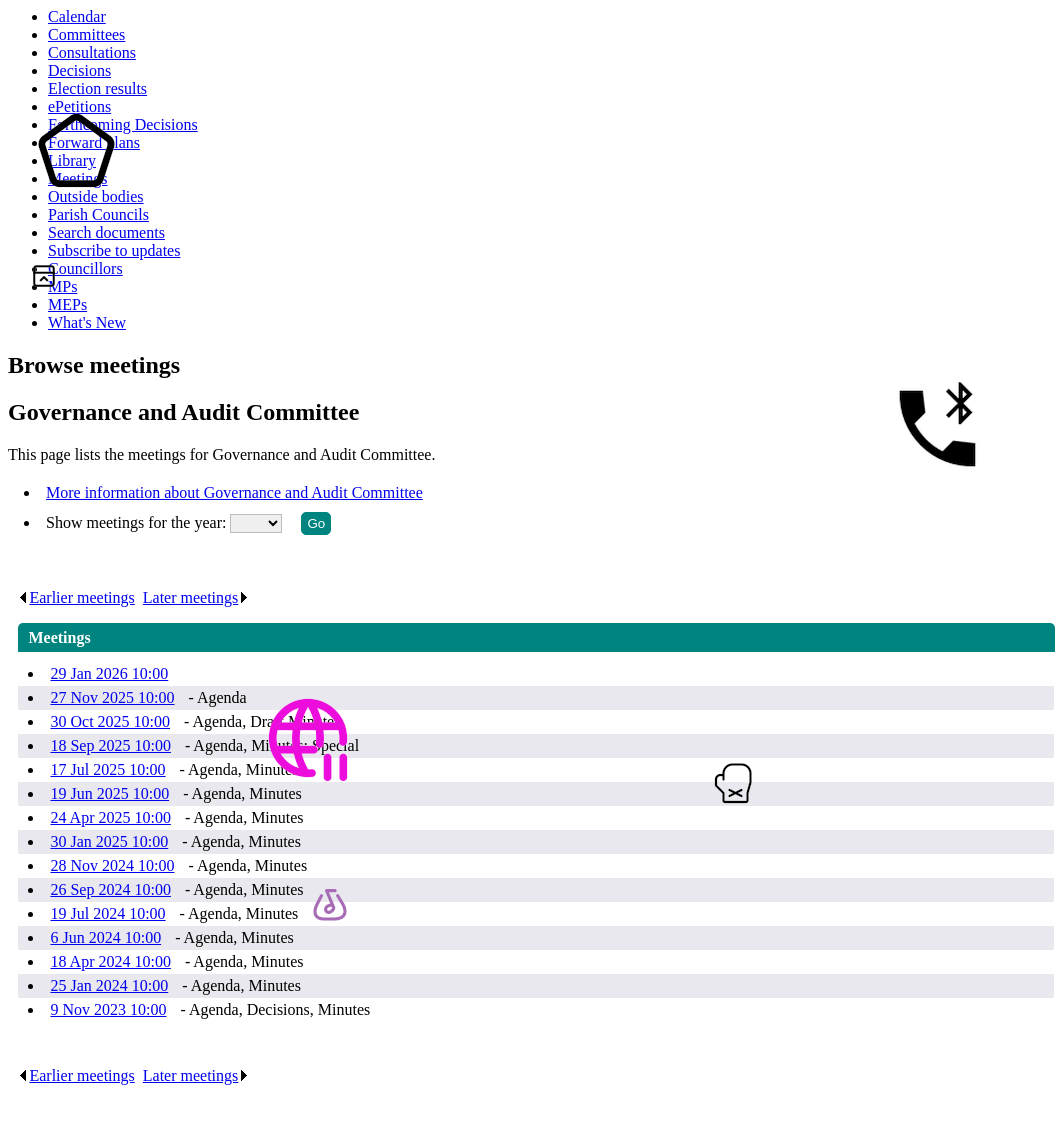  What do you see at coordinates (76, 152) in the screenshot?
I see `pentagon shape indicator` at bounding box center [76, 152].